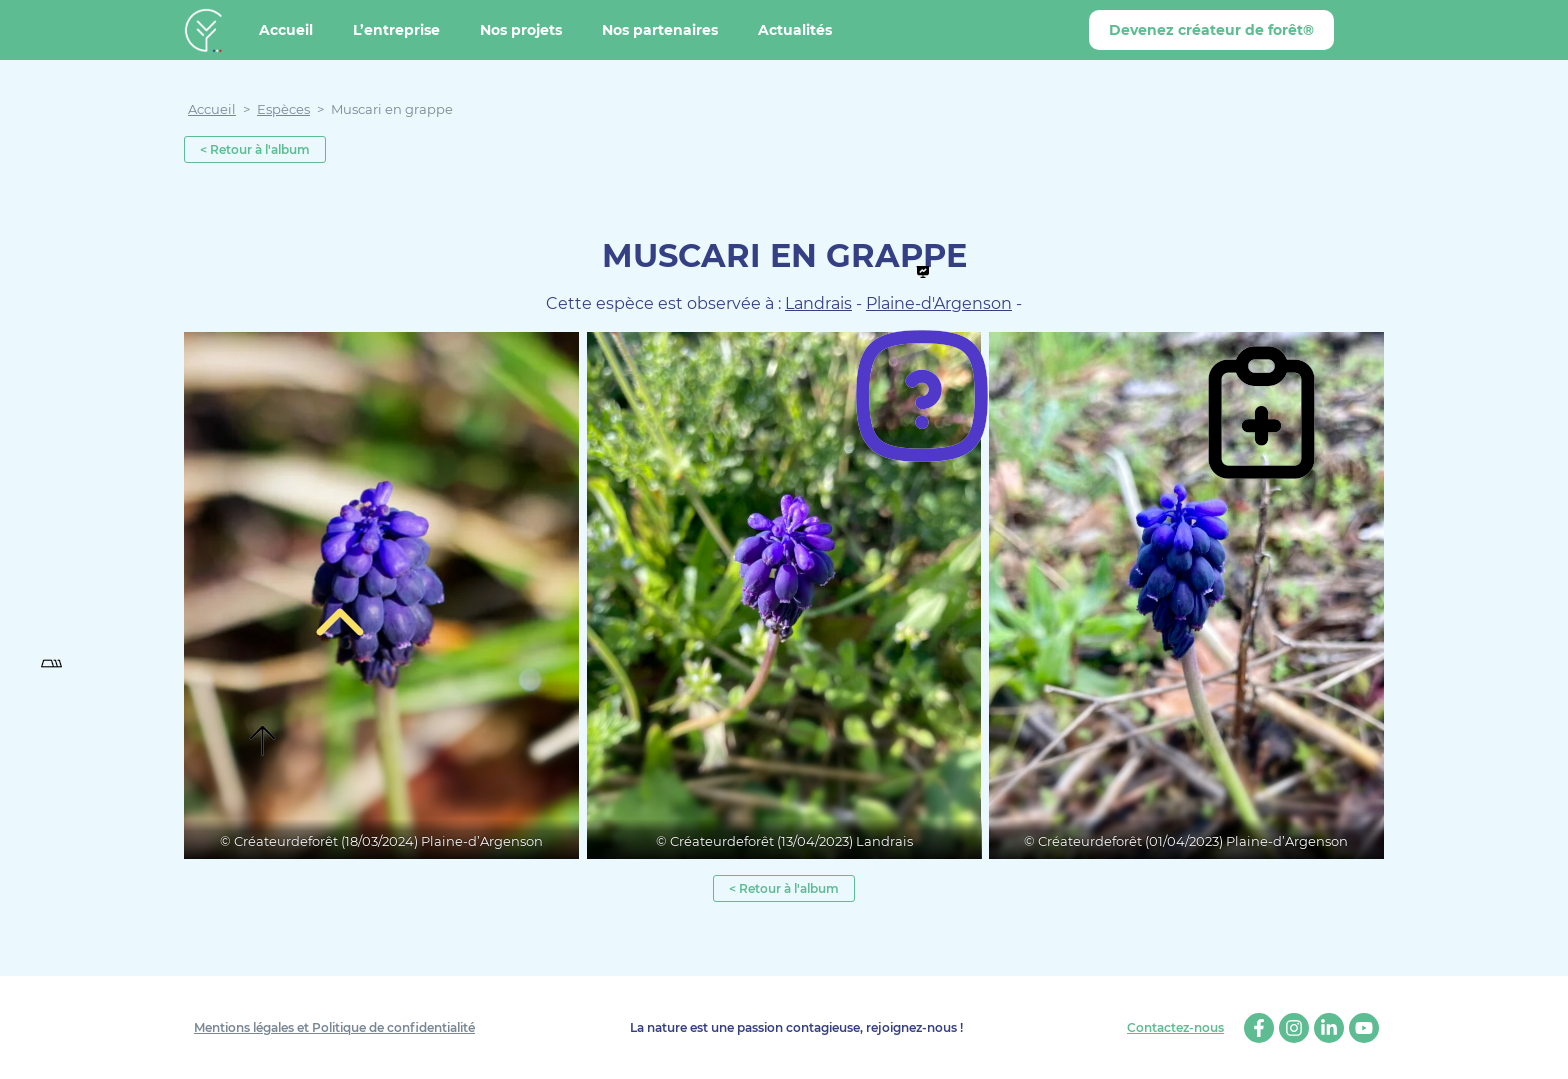  What do you see at coordinates (923, 272) in the screenshot?
I see `start a presentation or slideshow` at bounding box center [923, 272].